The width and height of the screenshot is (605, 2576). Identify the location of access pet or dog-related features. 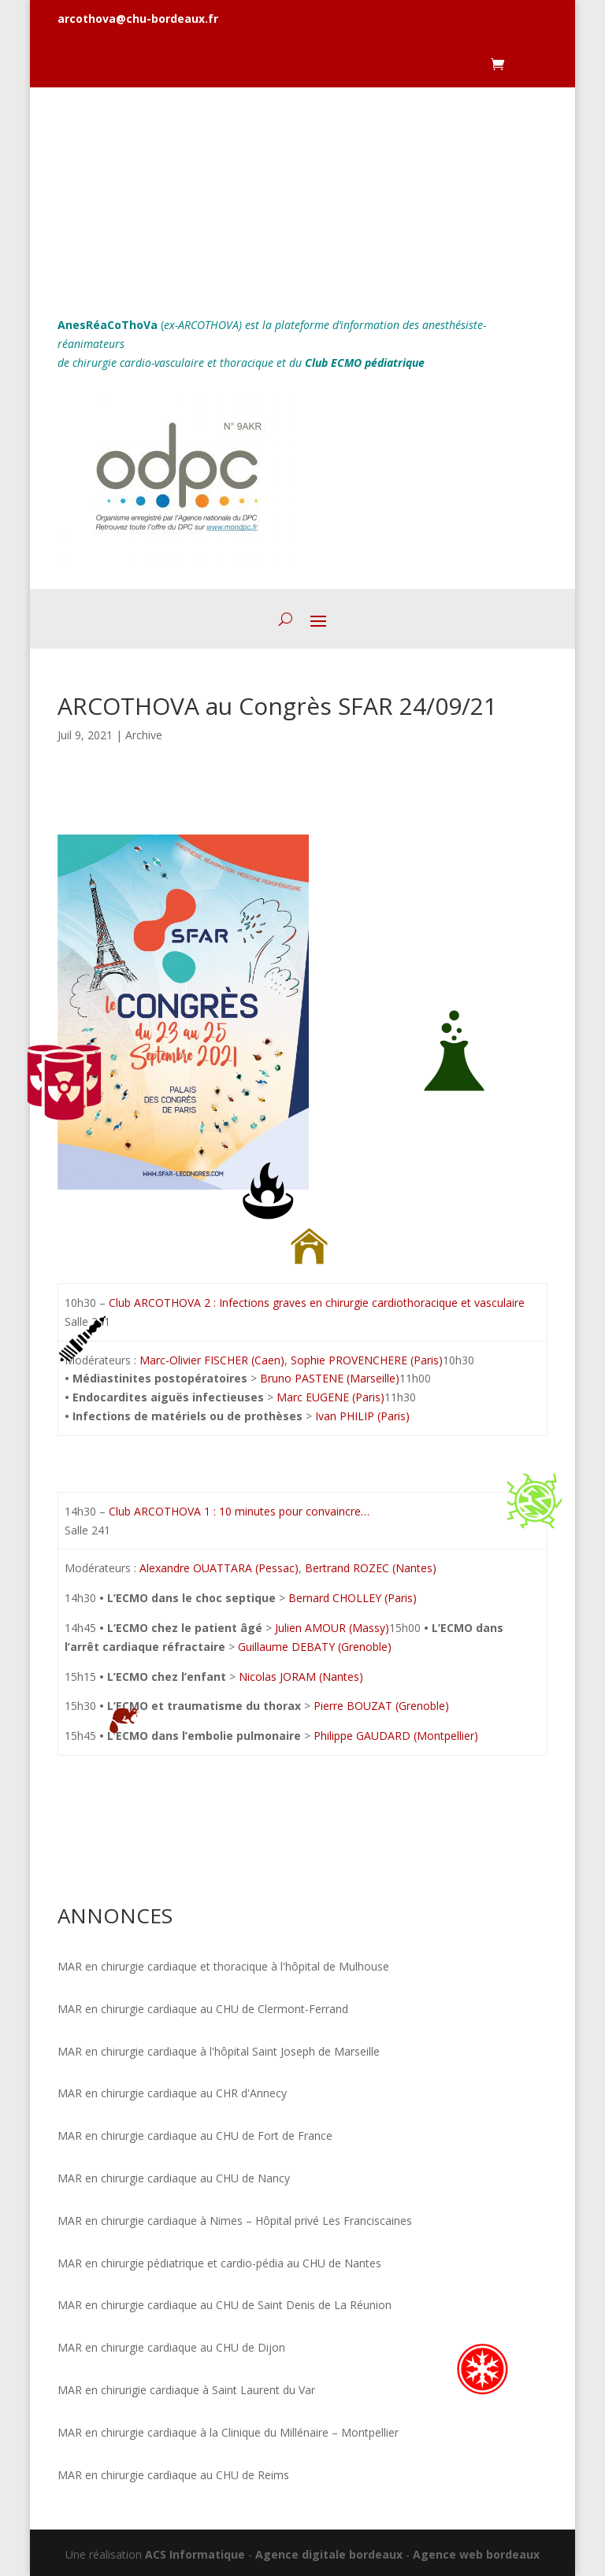
(309, 1245).